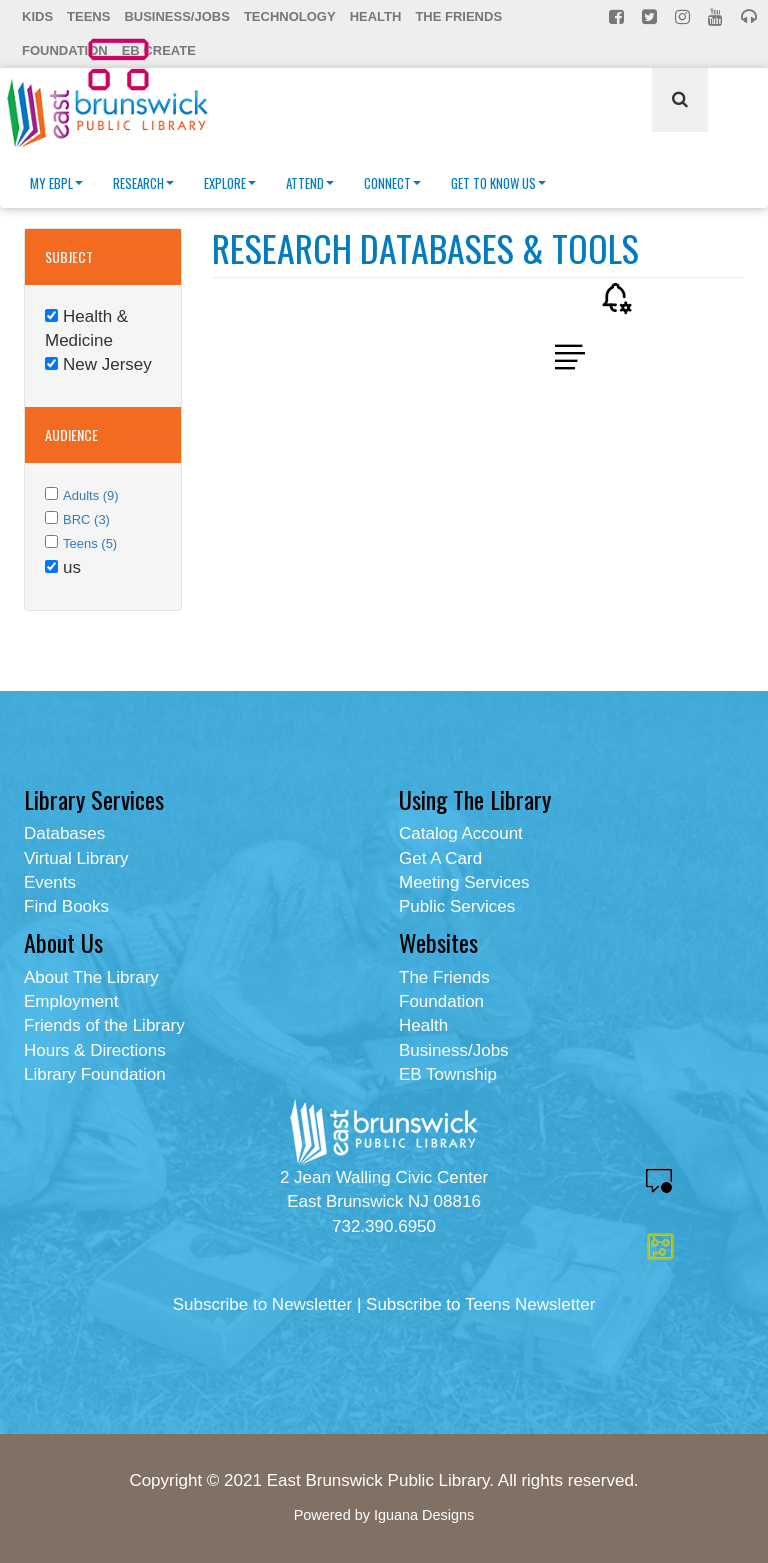 The height and width of the screenshot is (1563, 768). I want to click on view unresolved comments, so click(659, 1180).